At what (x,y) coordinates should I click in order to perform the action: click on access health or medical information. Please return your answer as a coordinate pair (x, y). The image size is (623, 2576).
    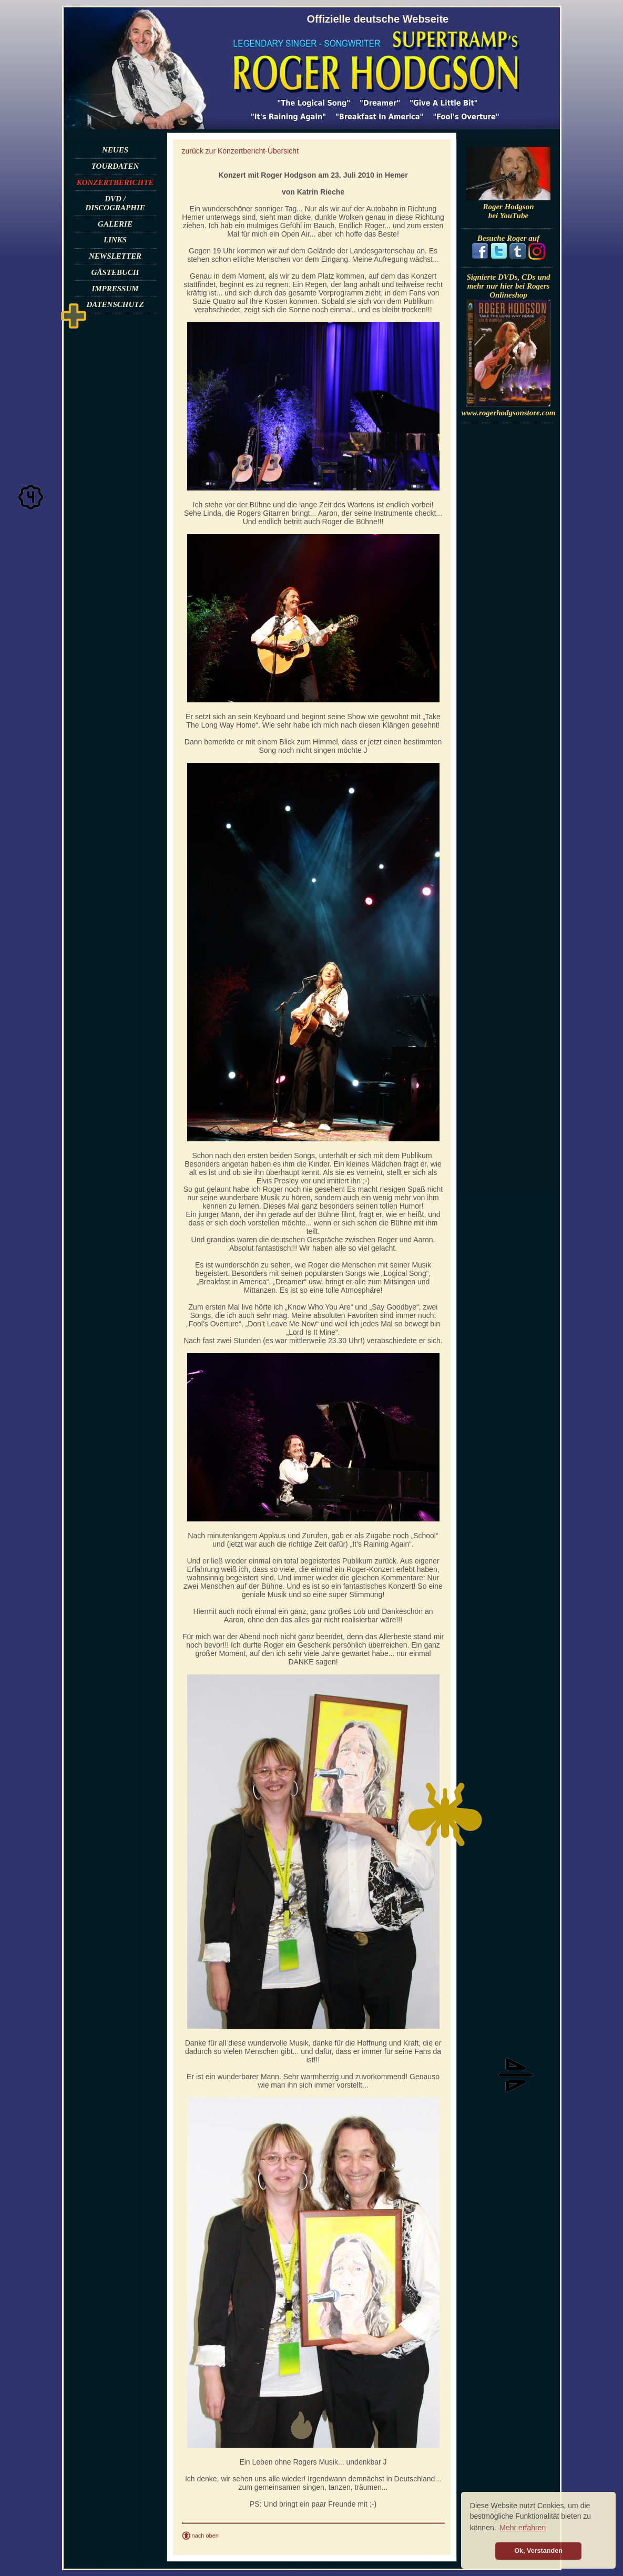
    Looking at the image, I should click on (74, 316).